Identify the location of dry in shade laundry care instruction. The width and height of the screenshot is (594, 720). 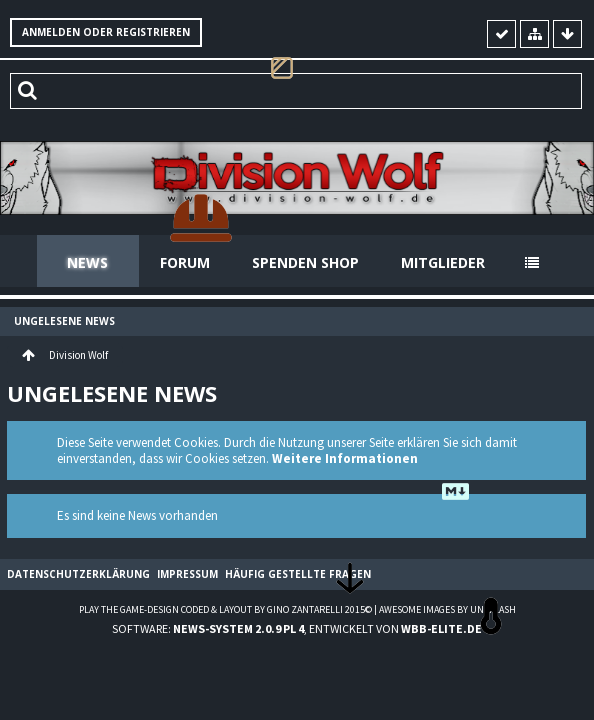
(282, 68).